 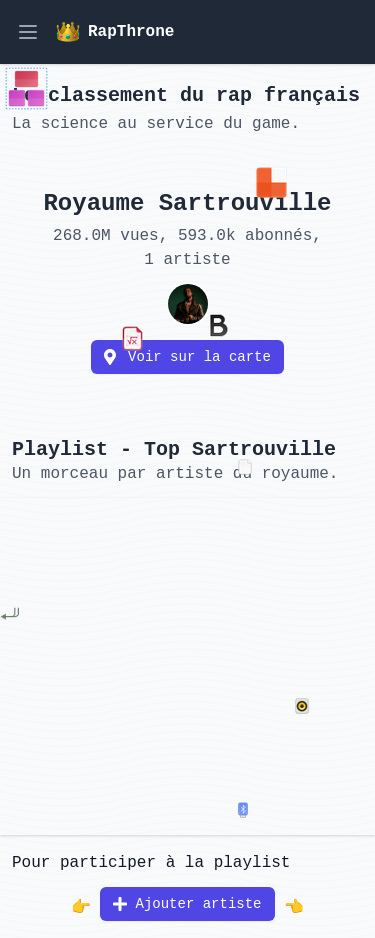 What do you see at coordinates (218, 325) in the screenshot?
I see `apply bold formatting to selected text` at bounding box center [218, 325].